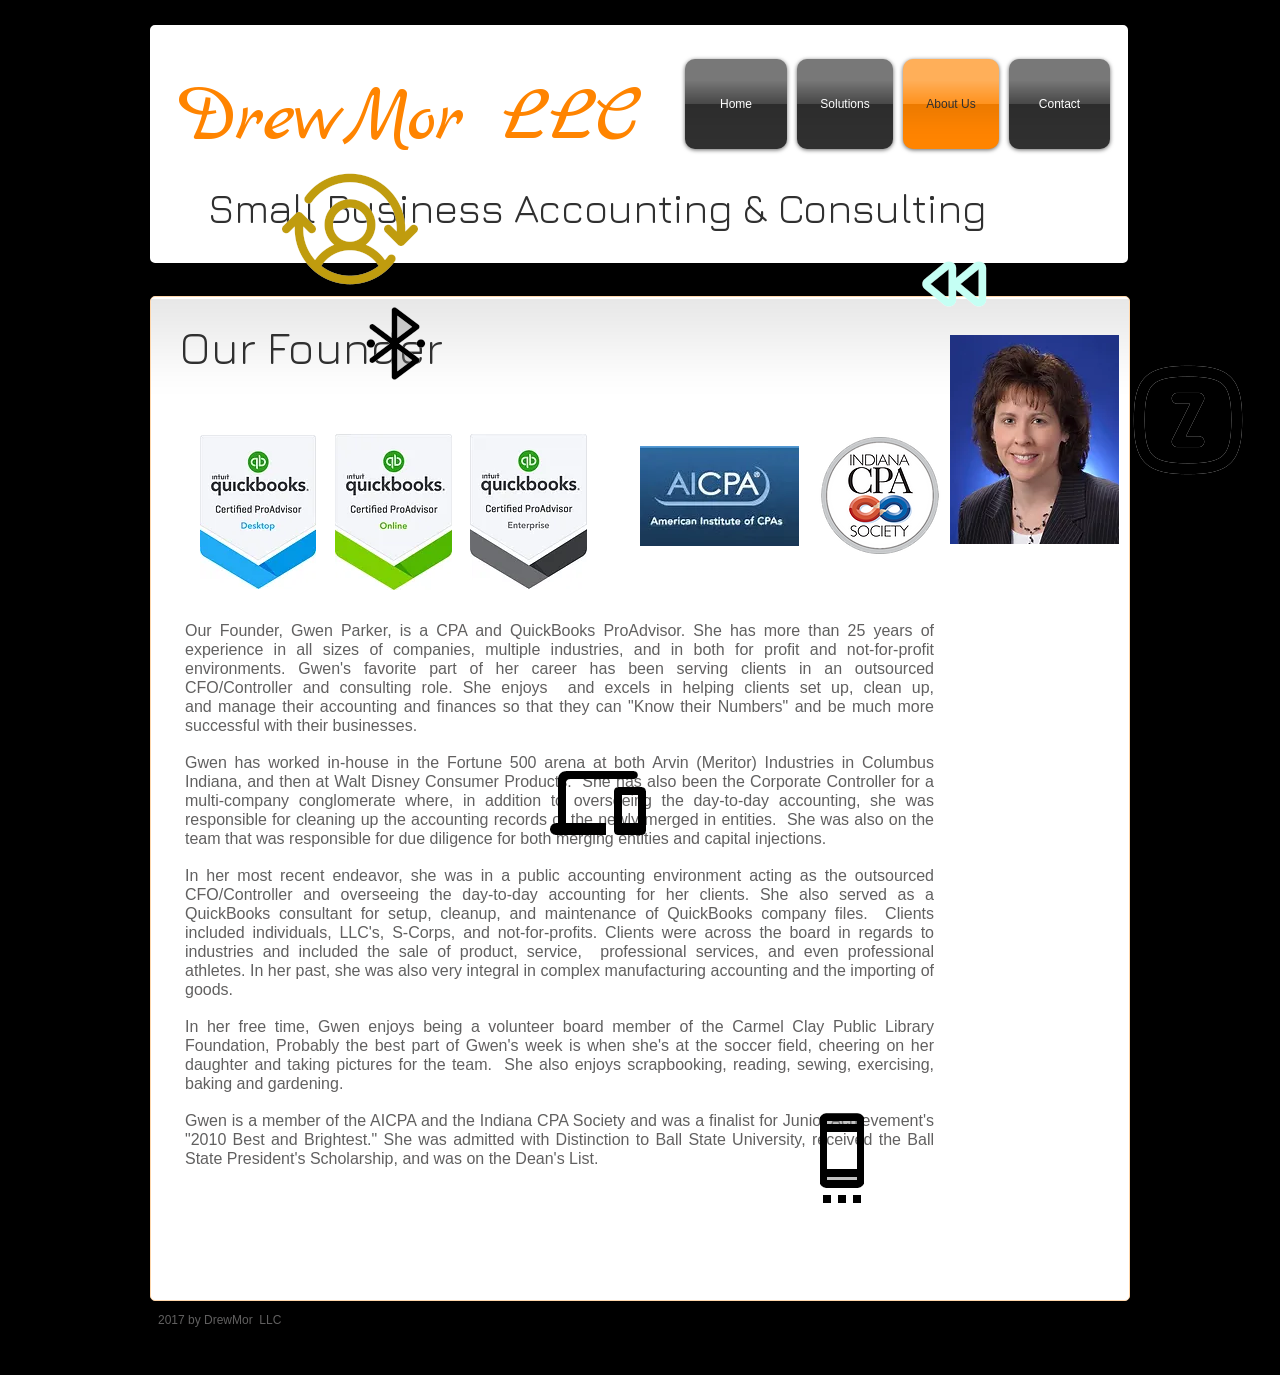 The width and height of the screenshot is (1280, 1375). I want to click on alphabetical sorting option (Z), so click(1188, 420).